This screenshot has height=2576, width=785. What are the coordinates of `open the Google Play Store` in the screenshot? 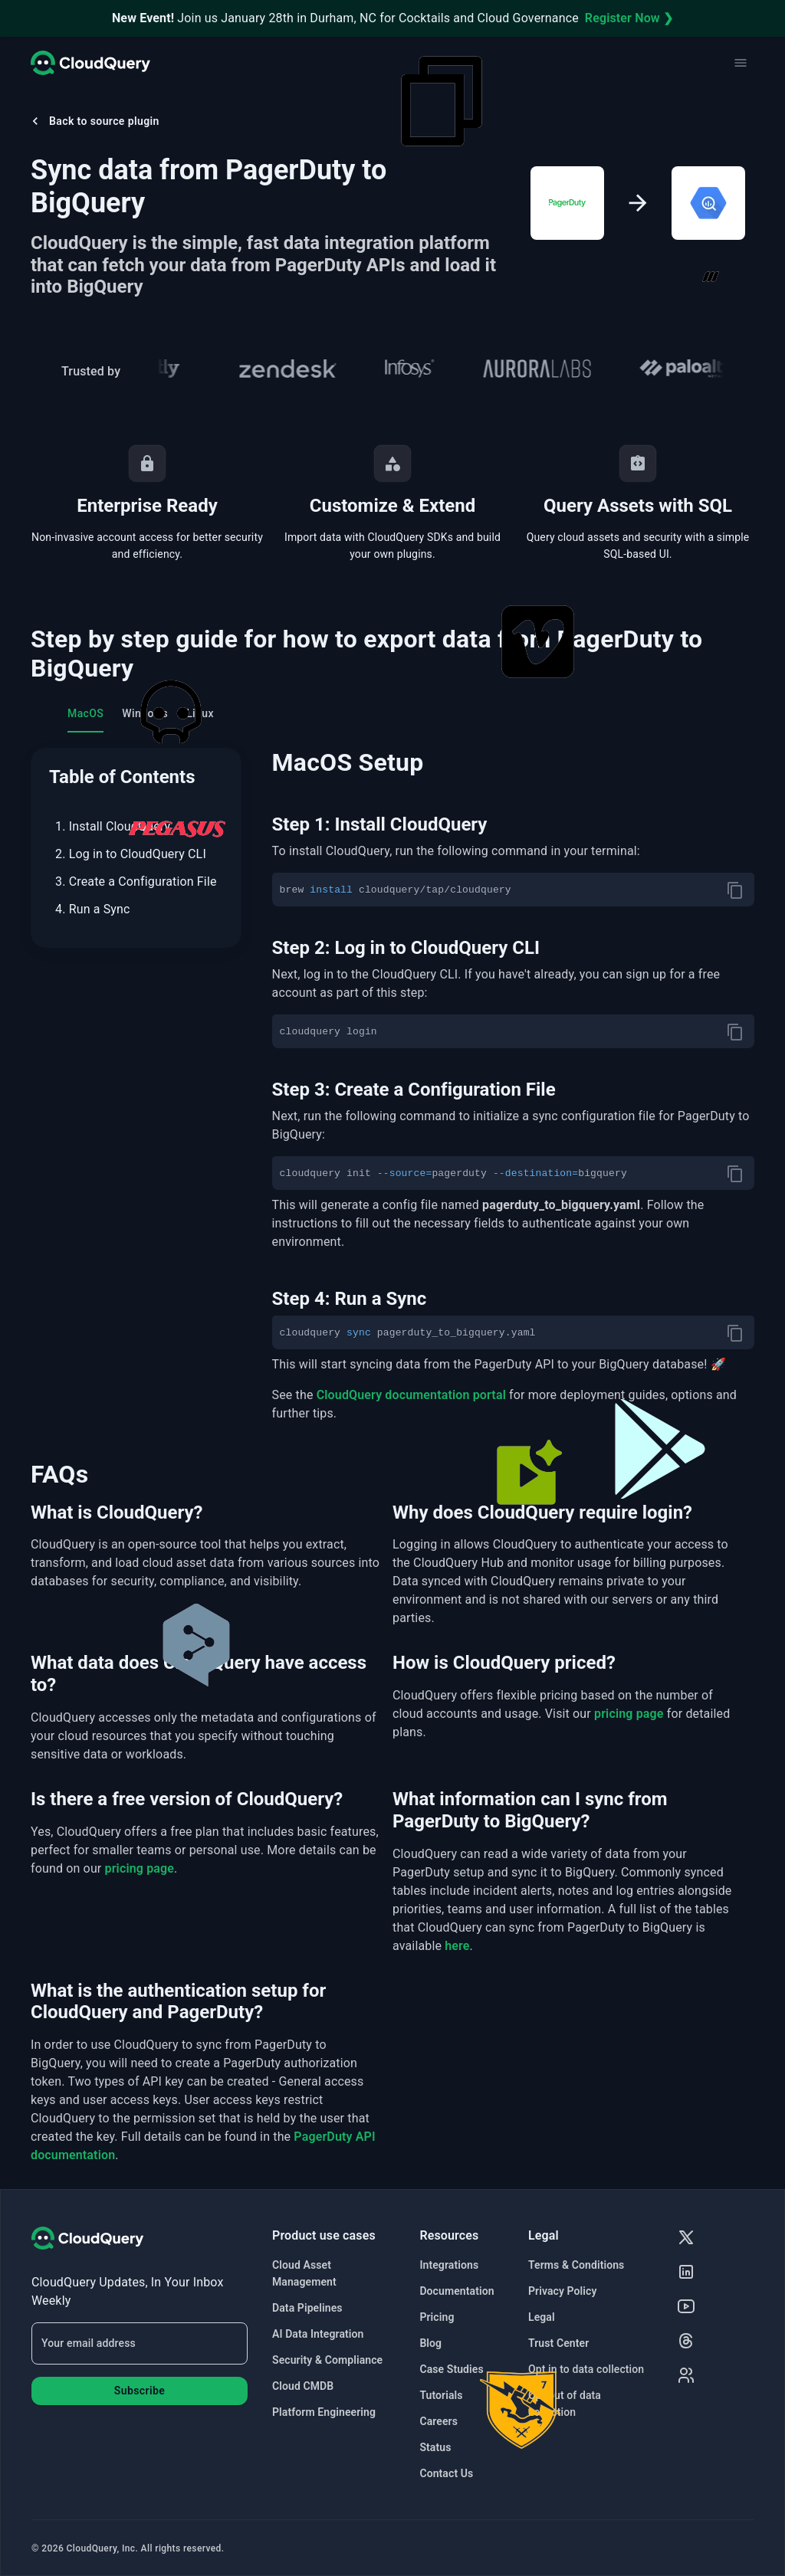 It's located at (660, 1449).